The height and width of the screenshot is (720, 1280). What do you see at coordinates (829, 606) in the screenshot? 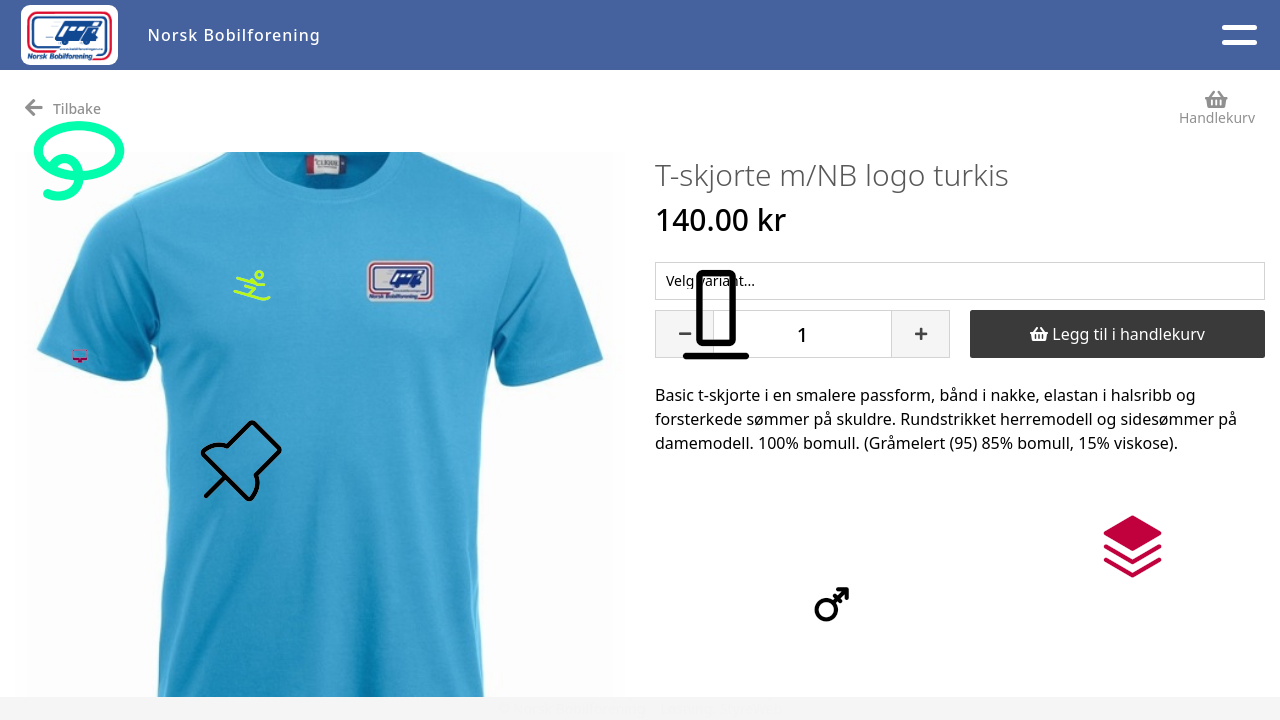
I see `indicates male gender or sex option` at bounding box center [829, 606].